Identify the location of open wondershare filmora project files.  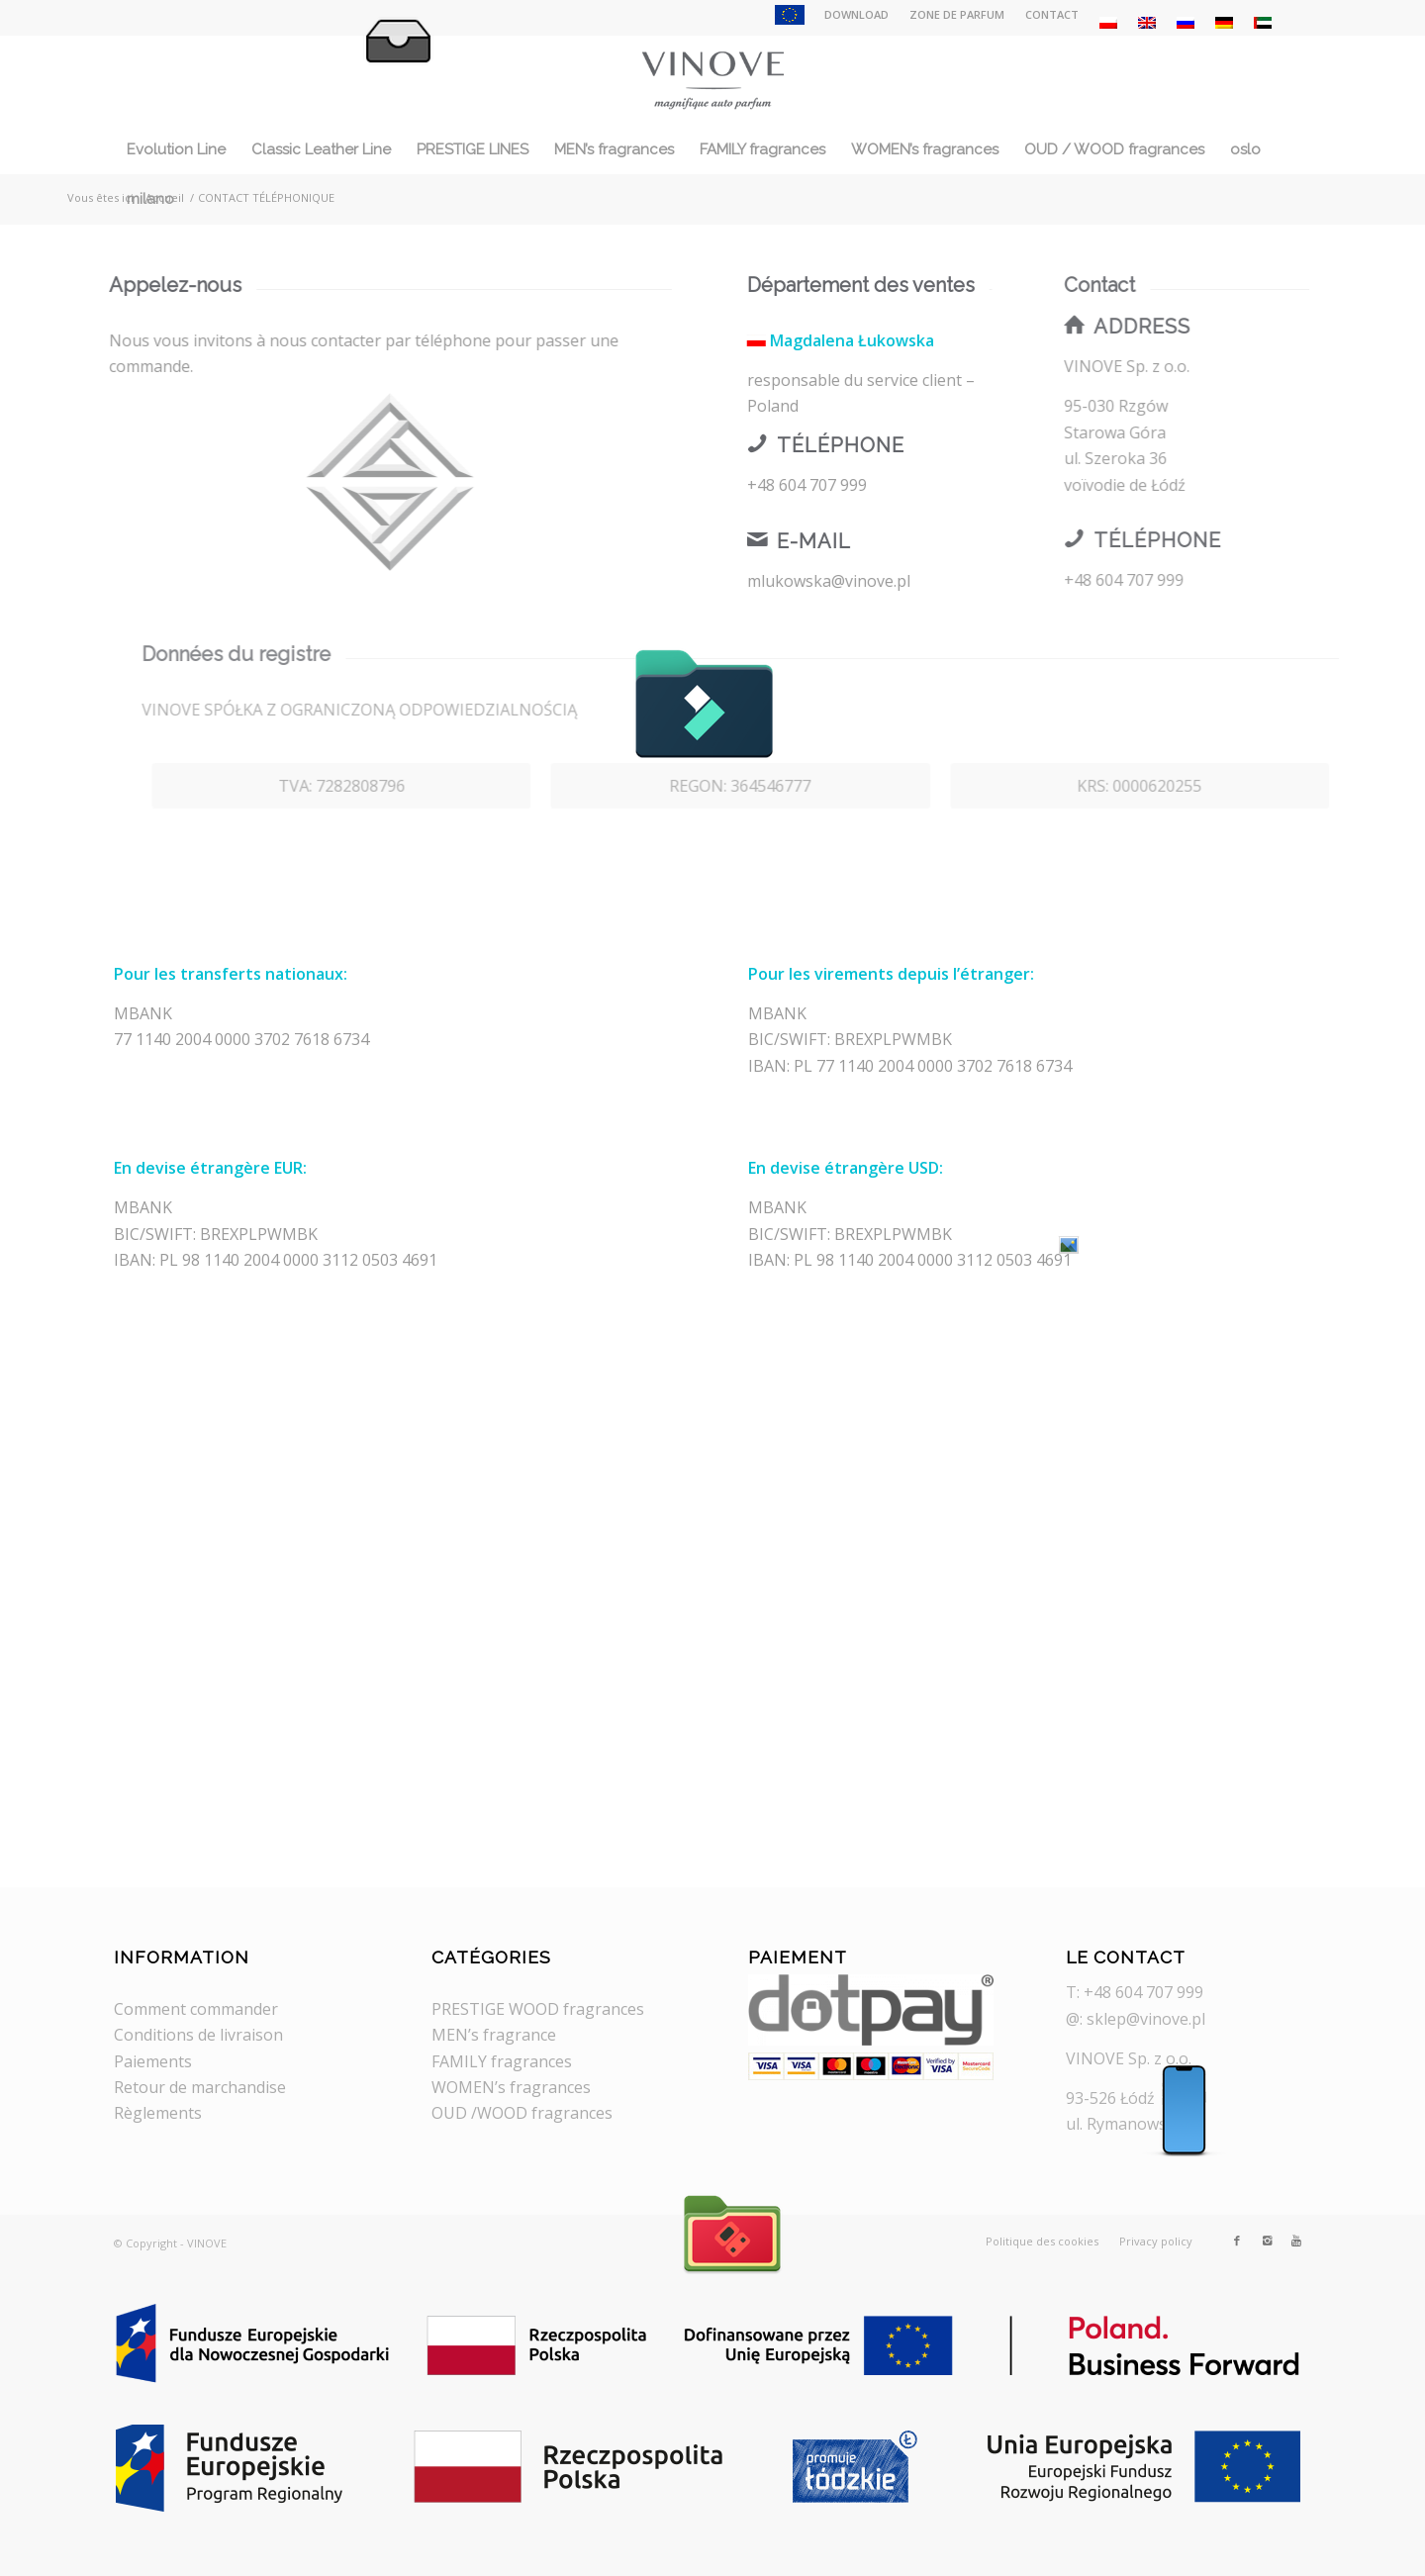
(704, 708).